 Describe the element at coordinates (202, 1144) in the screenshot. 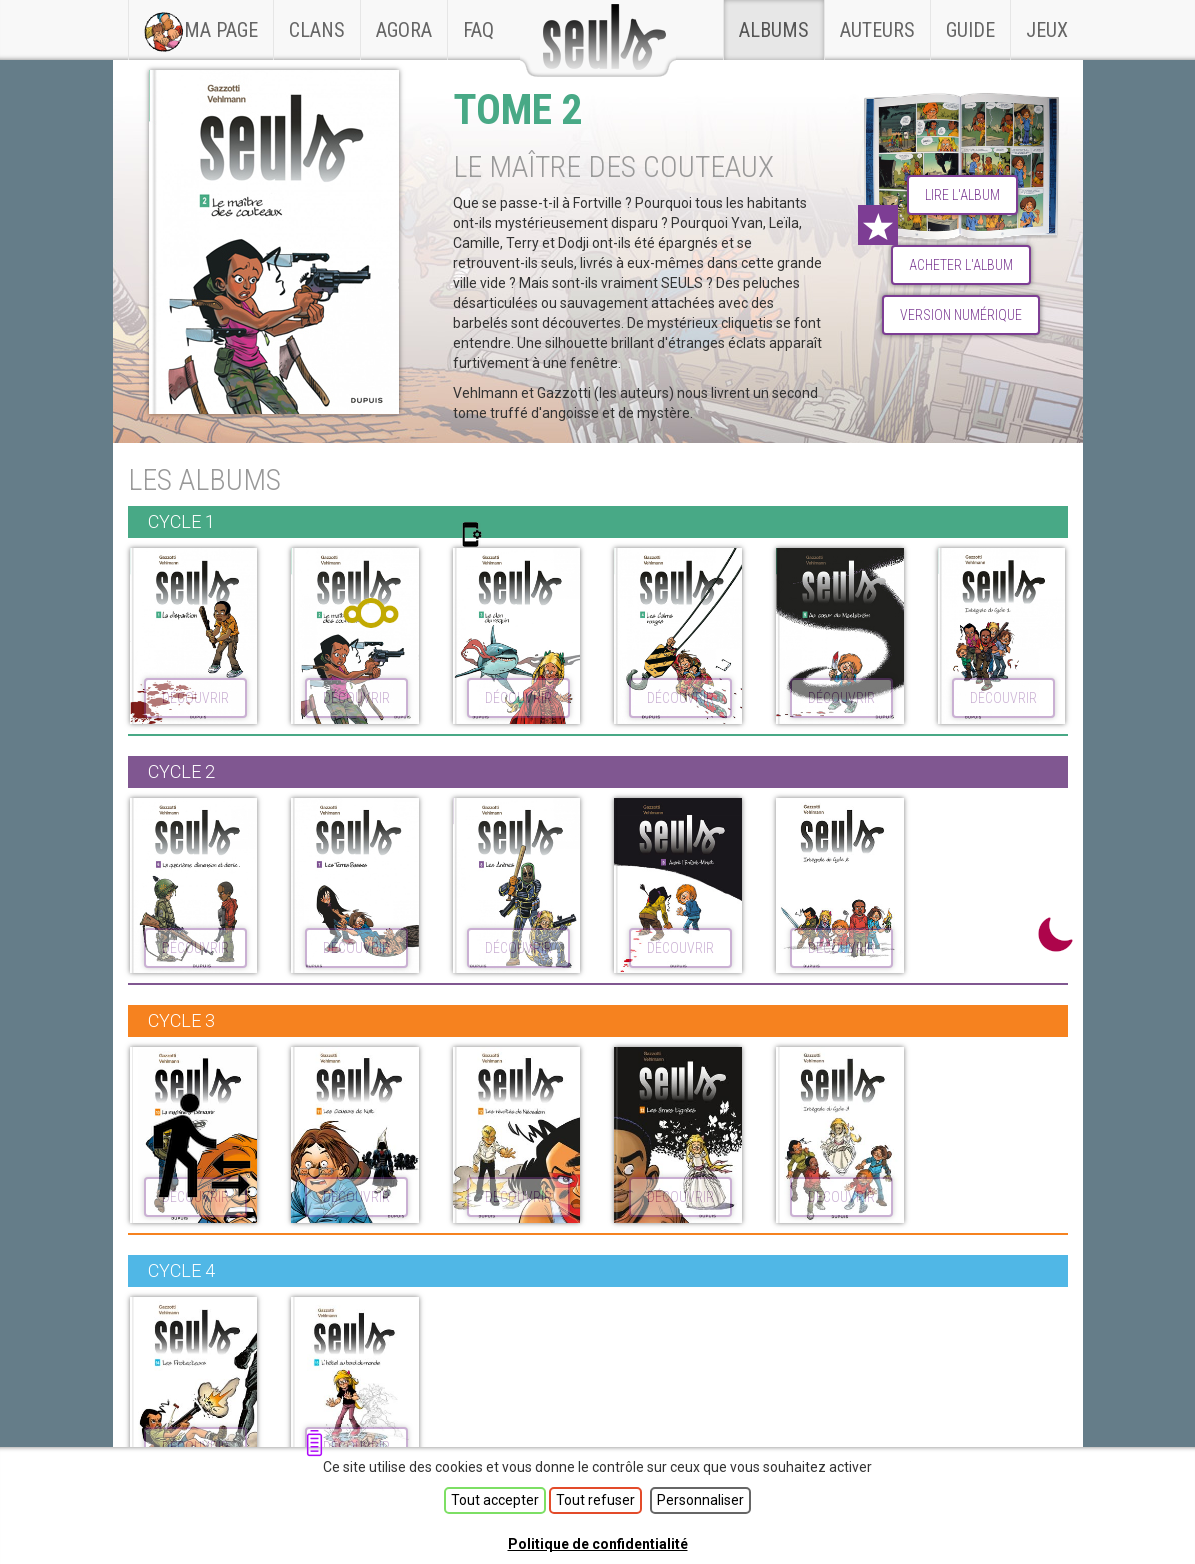

I see `transfer between transit lines at this station` at that location.